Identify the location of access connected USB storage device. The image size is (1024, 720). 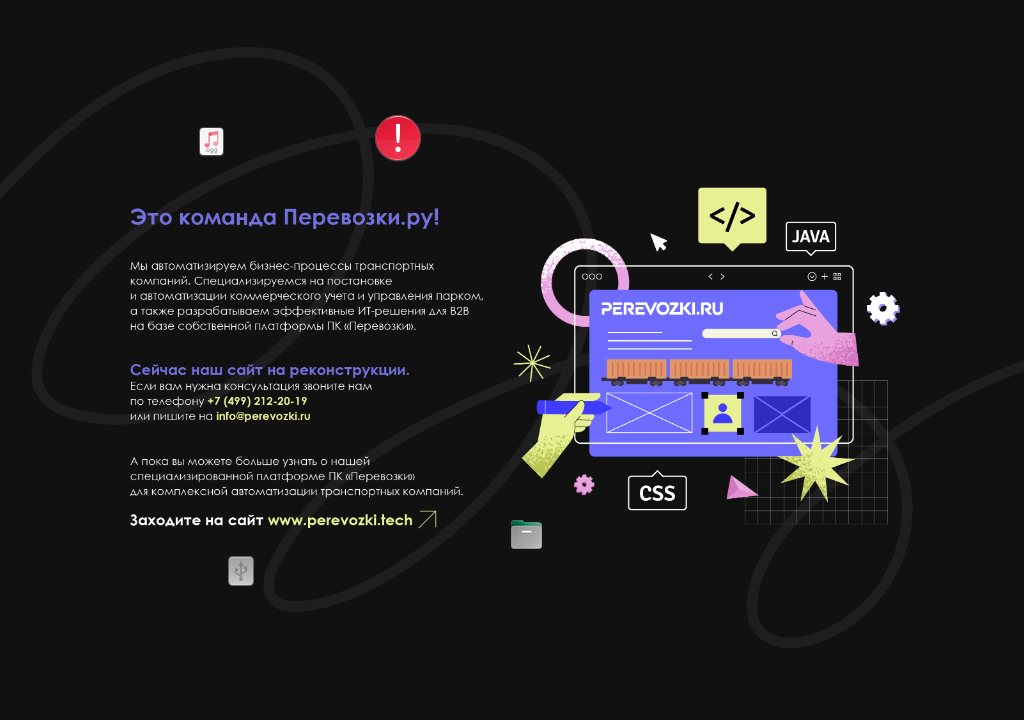
(241, 571).